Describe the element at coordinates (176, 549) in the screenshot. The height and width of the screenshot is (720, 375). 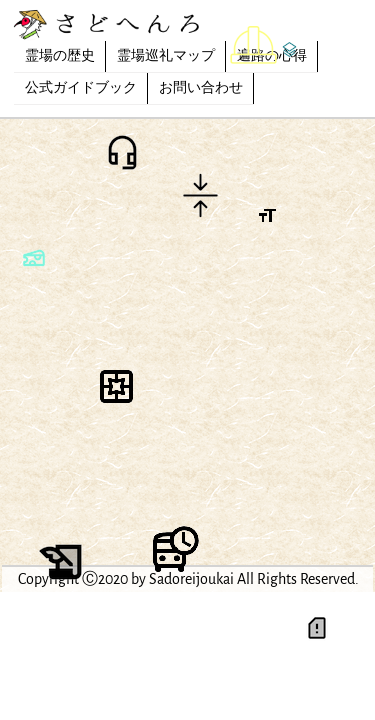
I see `view bus or transit departure times` at that location.